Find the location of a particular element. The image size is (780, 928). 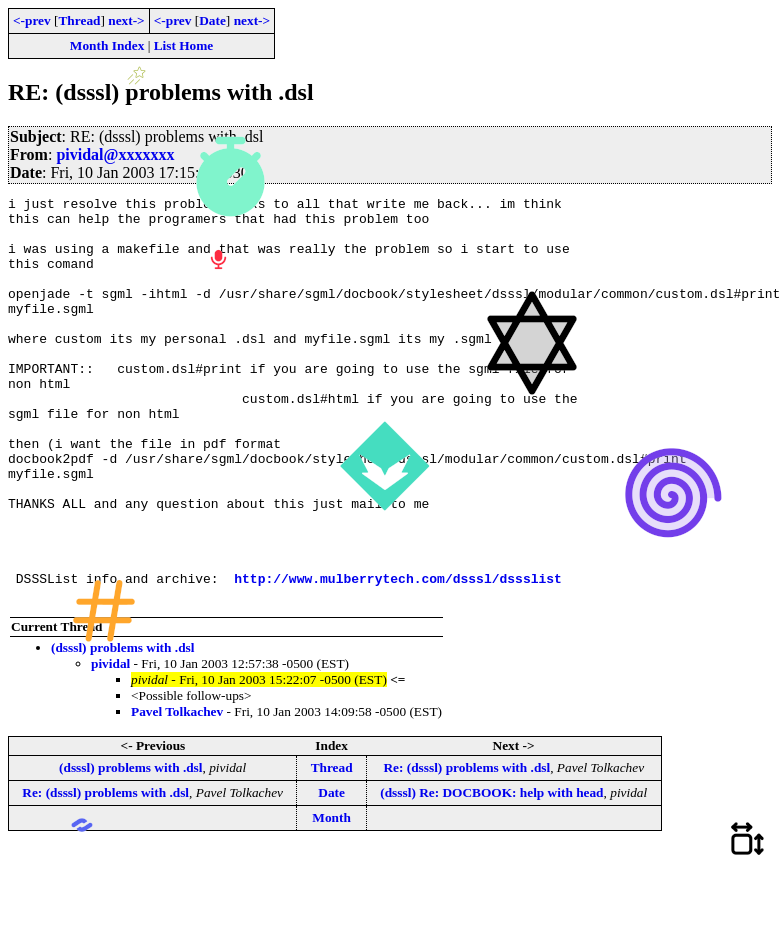

discord hypesquad house of balance badge is located at coordinates (385, 466).